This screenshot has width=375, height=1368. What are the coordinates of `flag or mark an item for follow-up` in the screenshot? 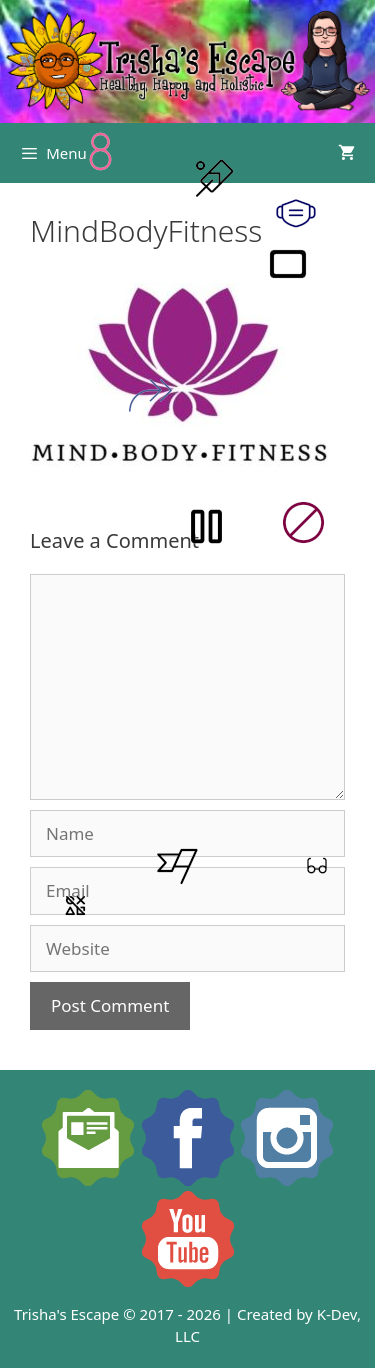 It's located at (177, 865).